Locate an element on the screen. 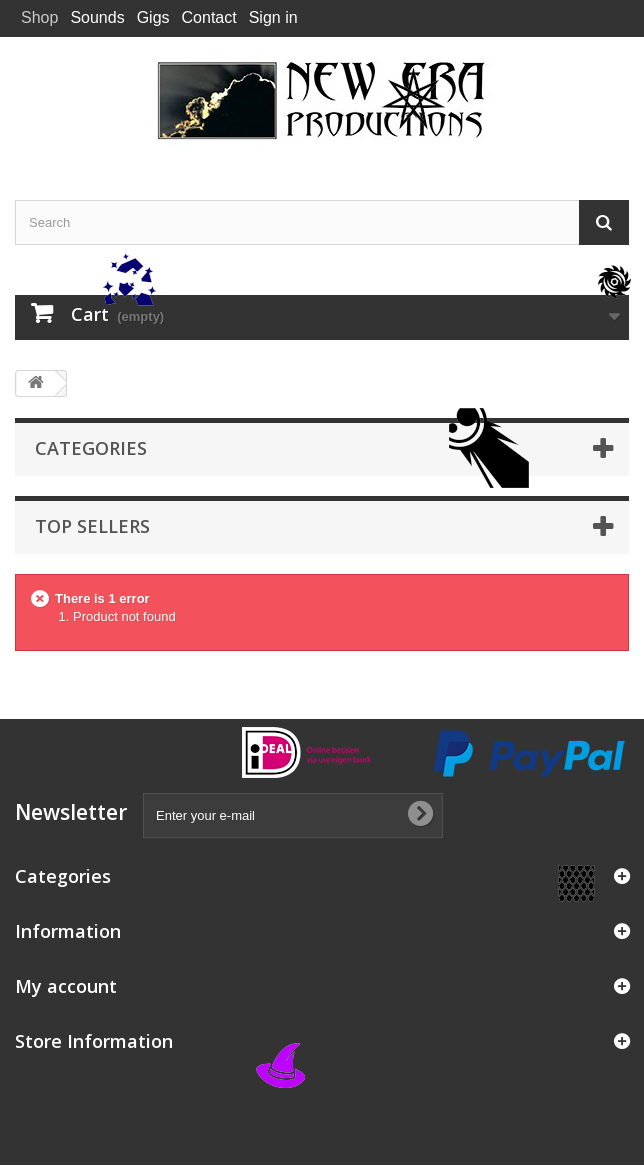 This screenshot has width=644, height=1165. indicates fish or aquatic creature in a game inventory is located at coordinates (576, 883).